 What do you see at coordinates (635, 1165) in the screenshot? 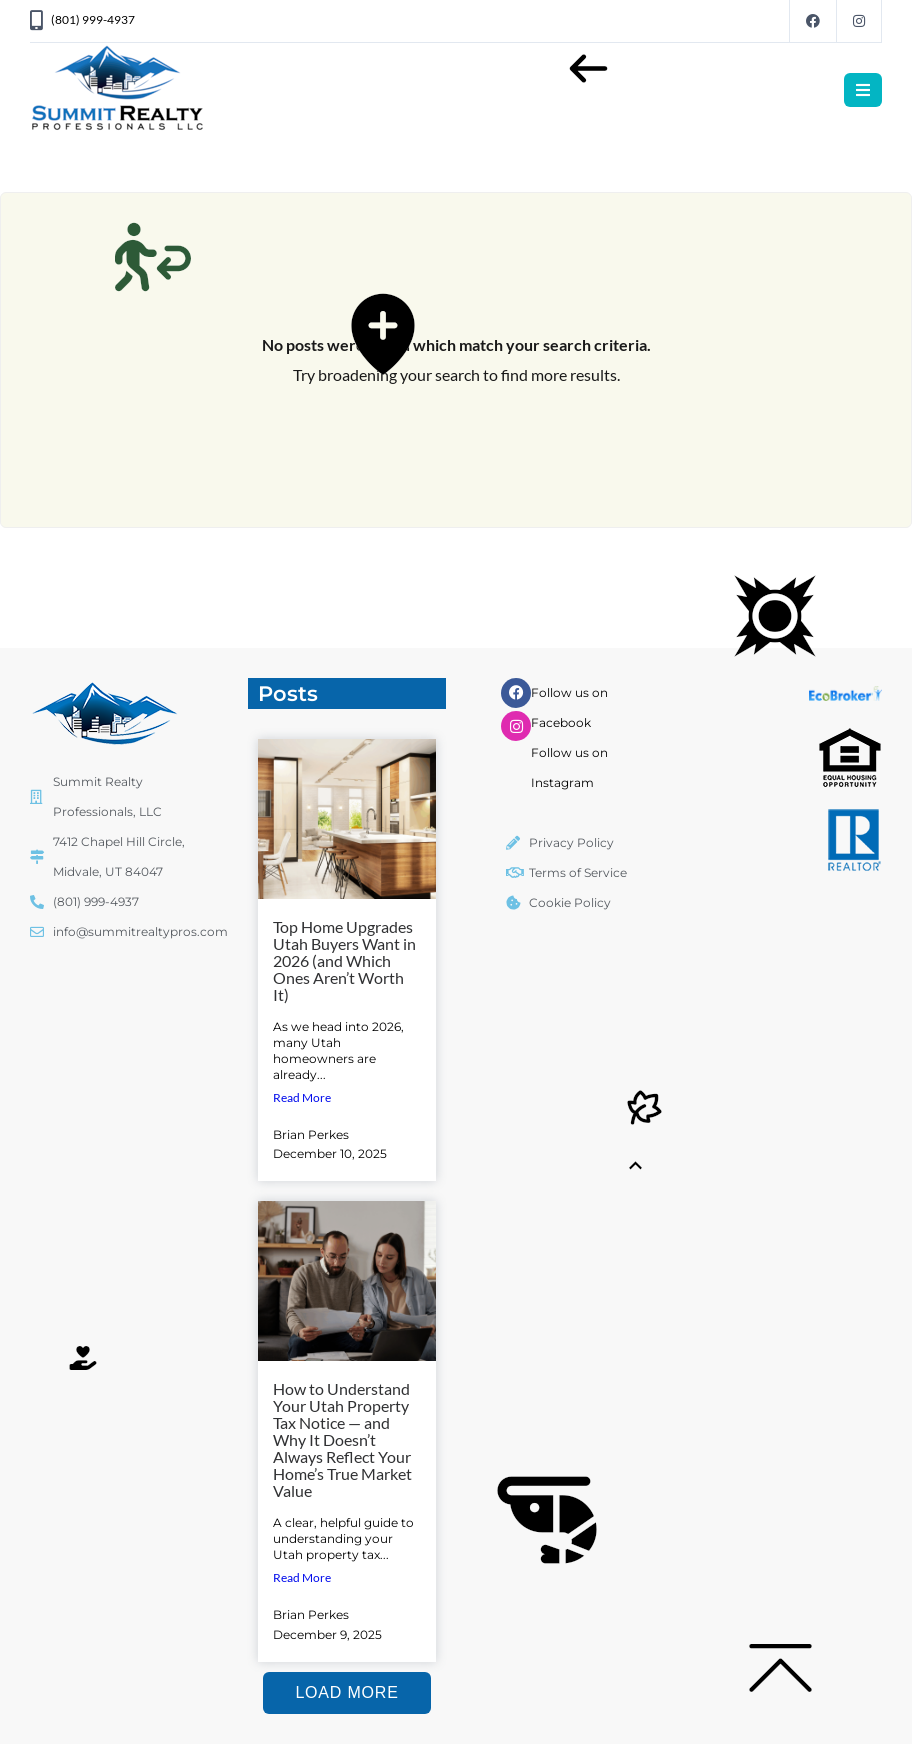
I see `collapse an expanded section` at bounding box center [635, 1165].